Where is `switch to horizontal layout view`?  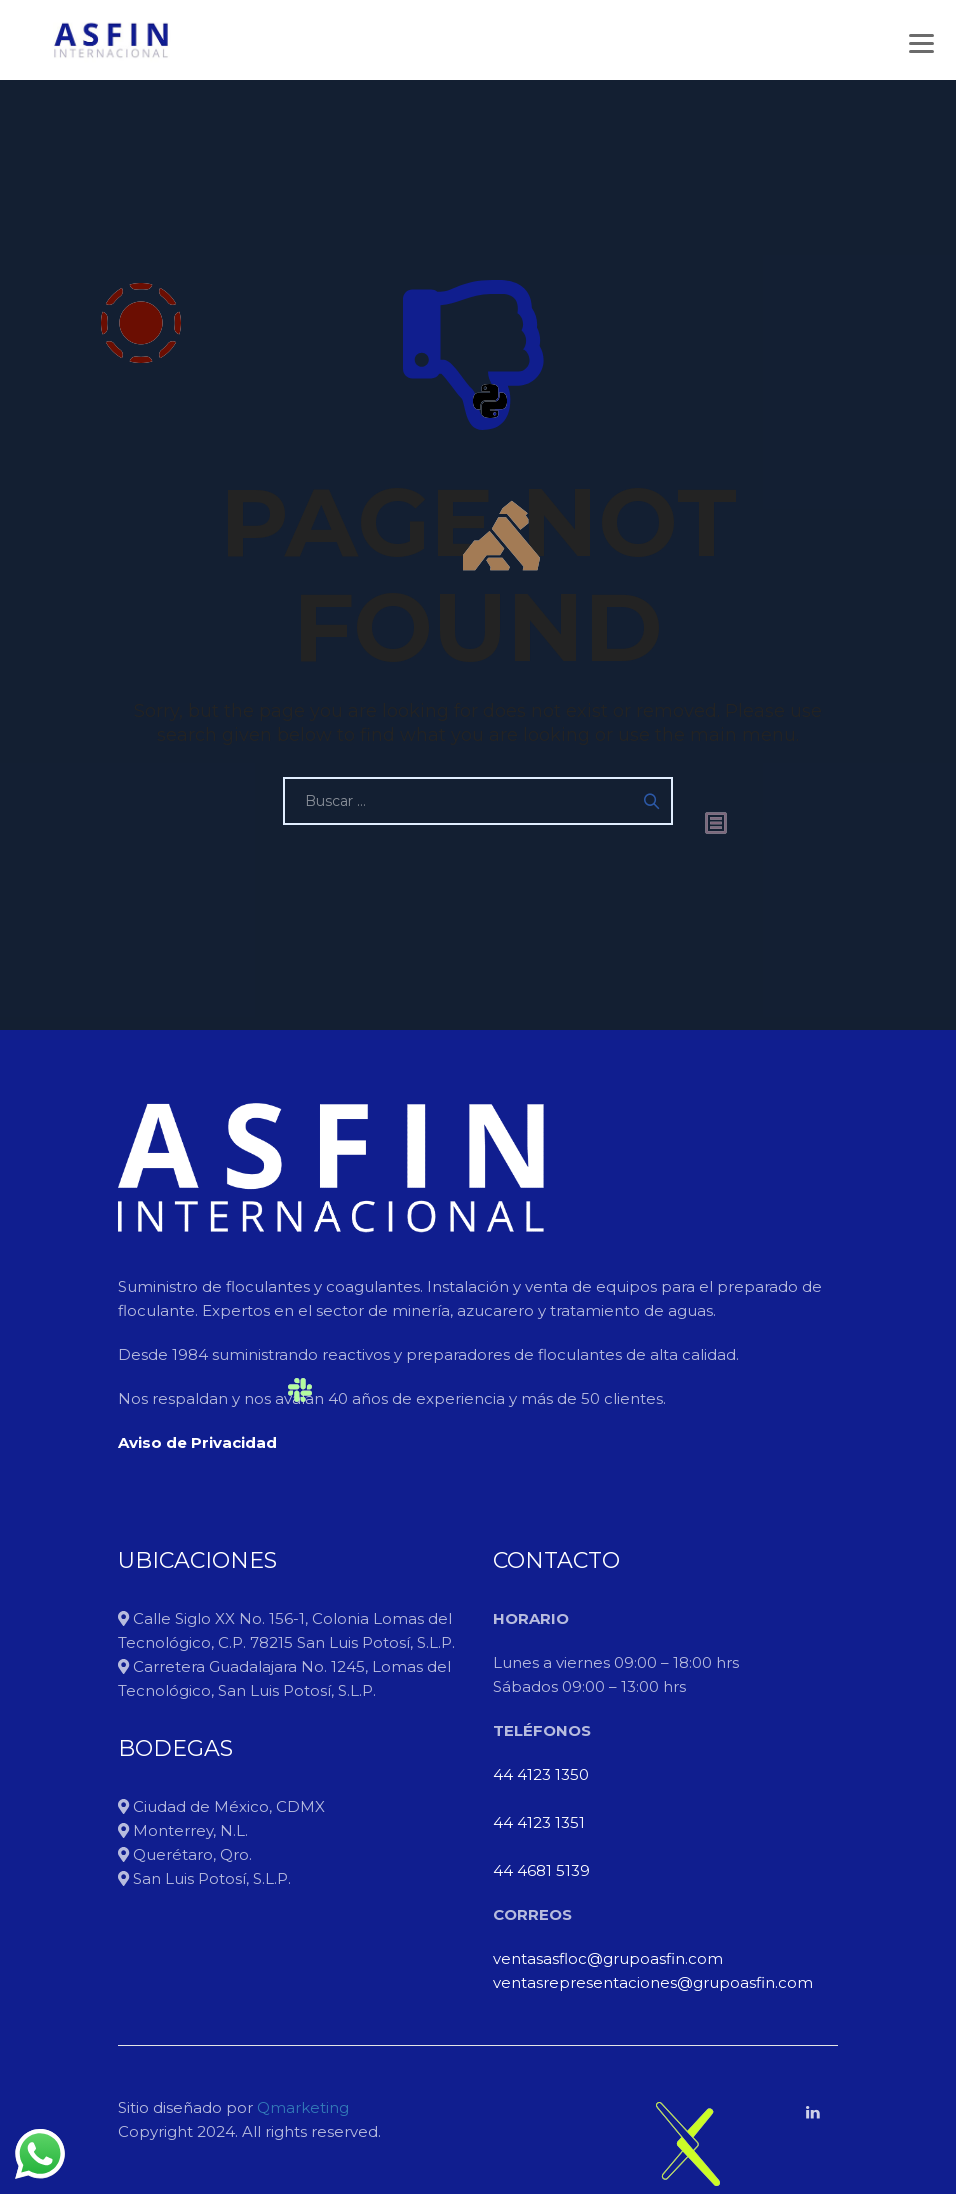 switch to horizontal layout view is located at coordinates (716, 823).